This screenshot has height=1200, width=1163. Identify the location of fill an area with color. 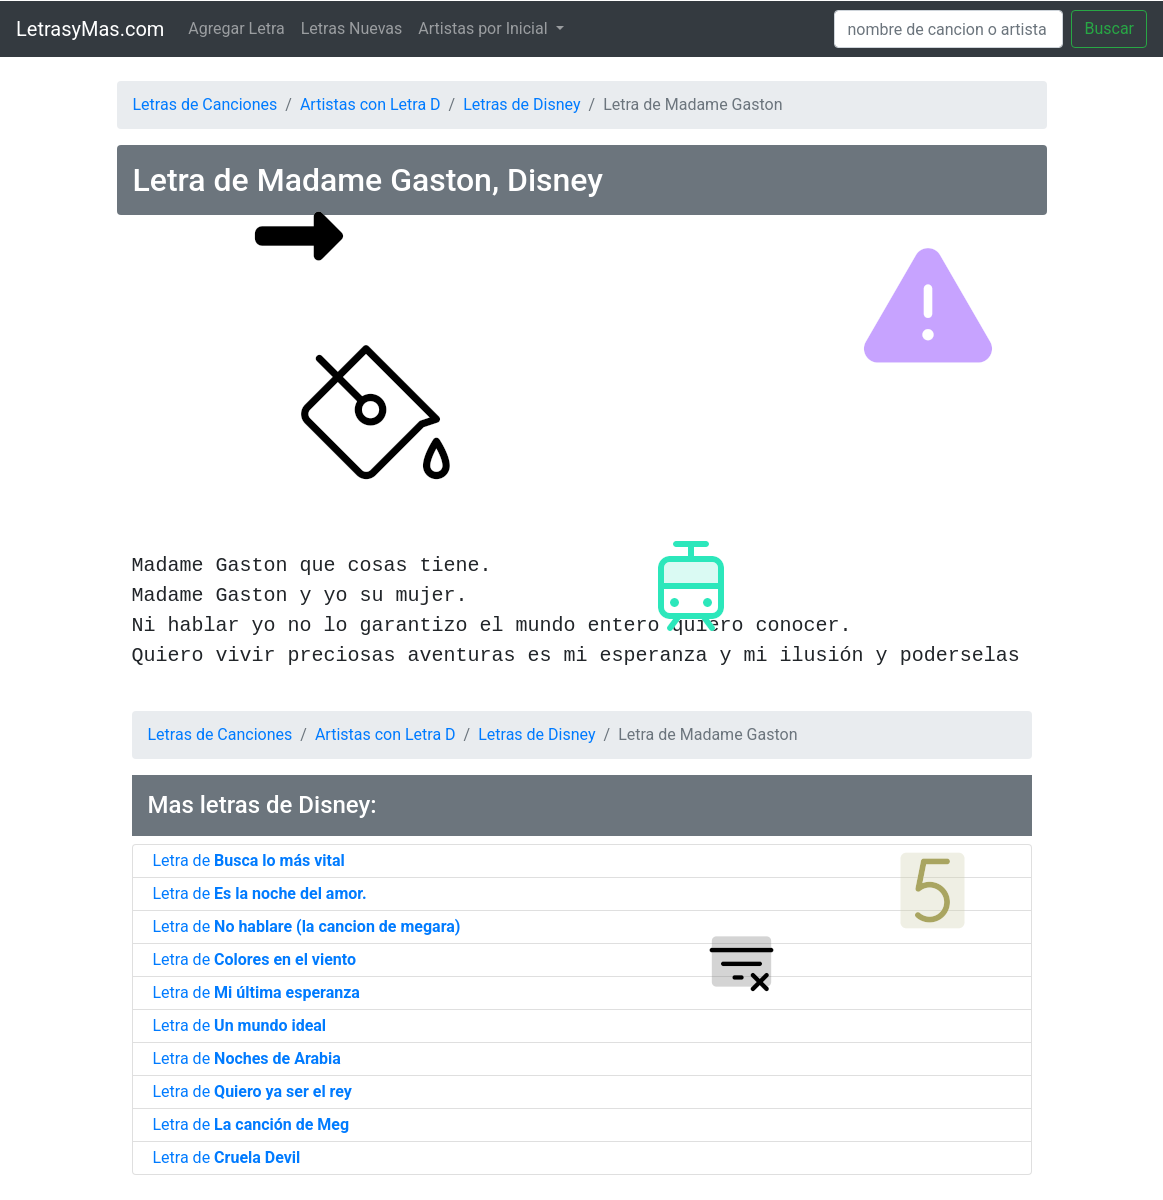
(373, 417).